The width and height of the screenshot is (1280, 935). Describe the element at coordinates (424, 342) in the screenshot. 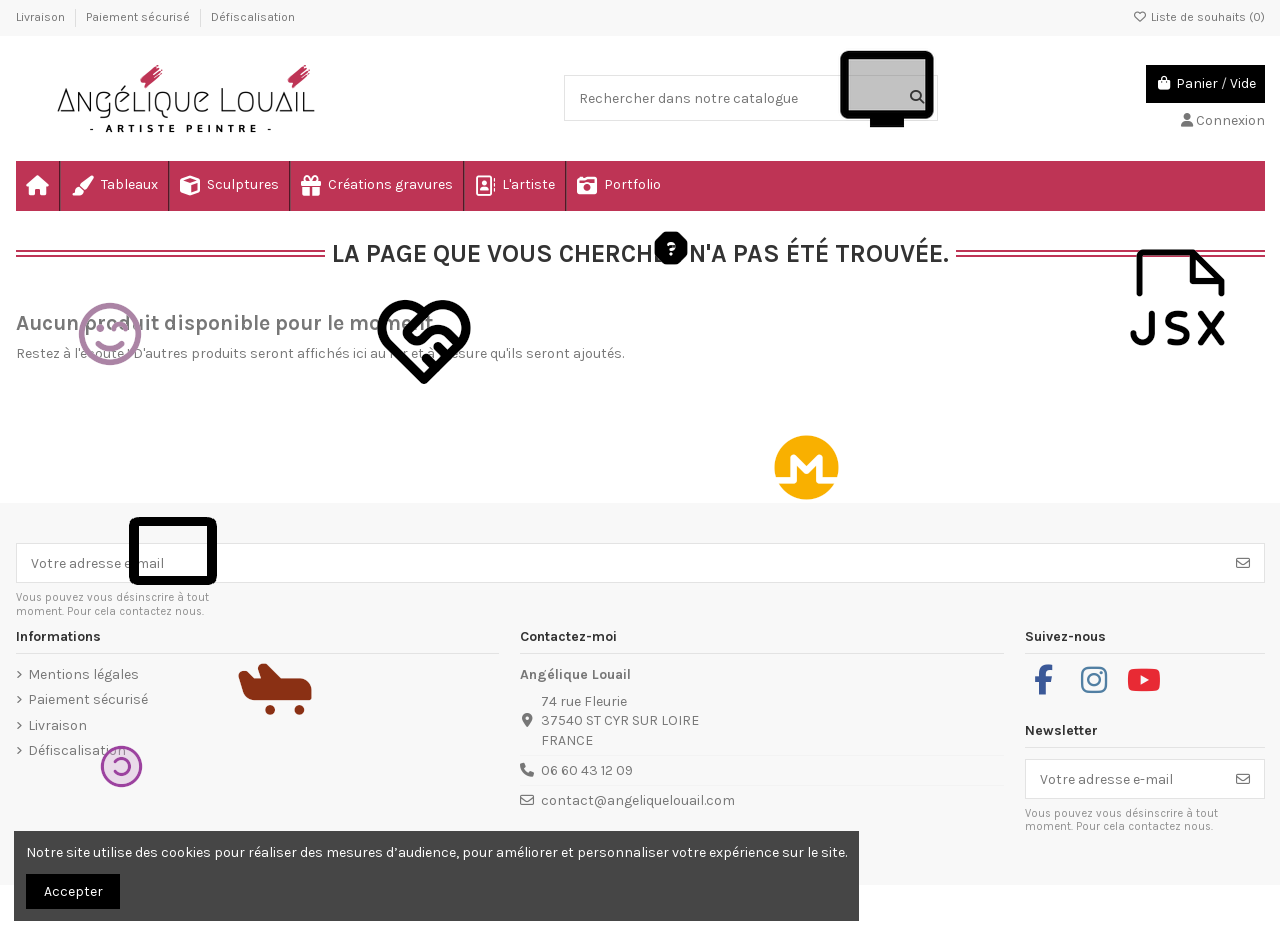

I see `support a charitable cause or donation` at that location.